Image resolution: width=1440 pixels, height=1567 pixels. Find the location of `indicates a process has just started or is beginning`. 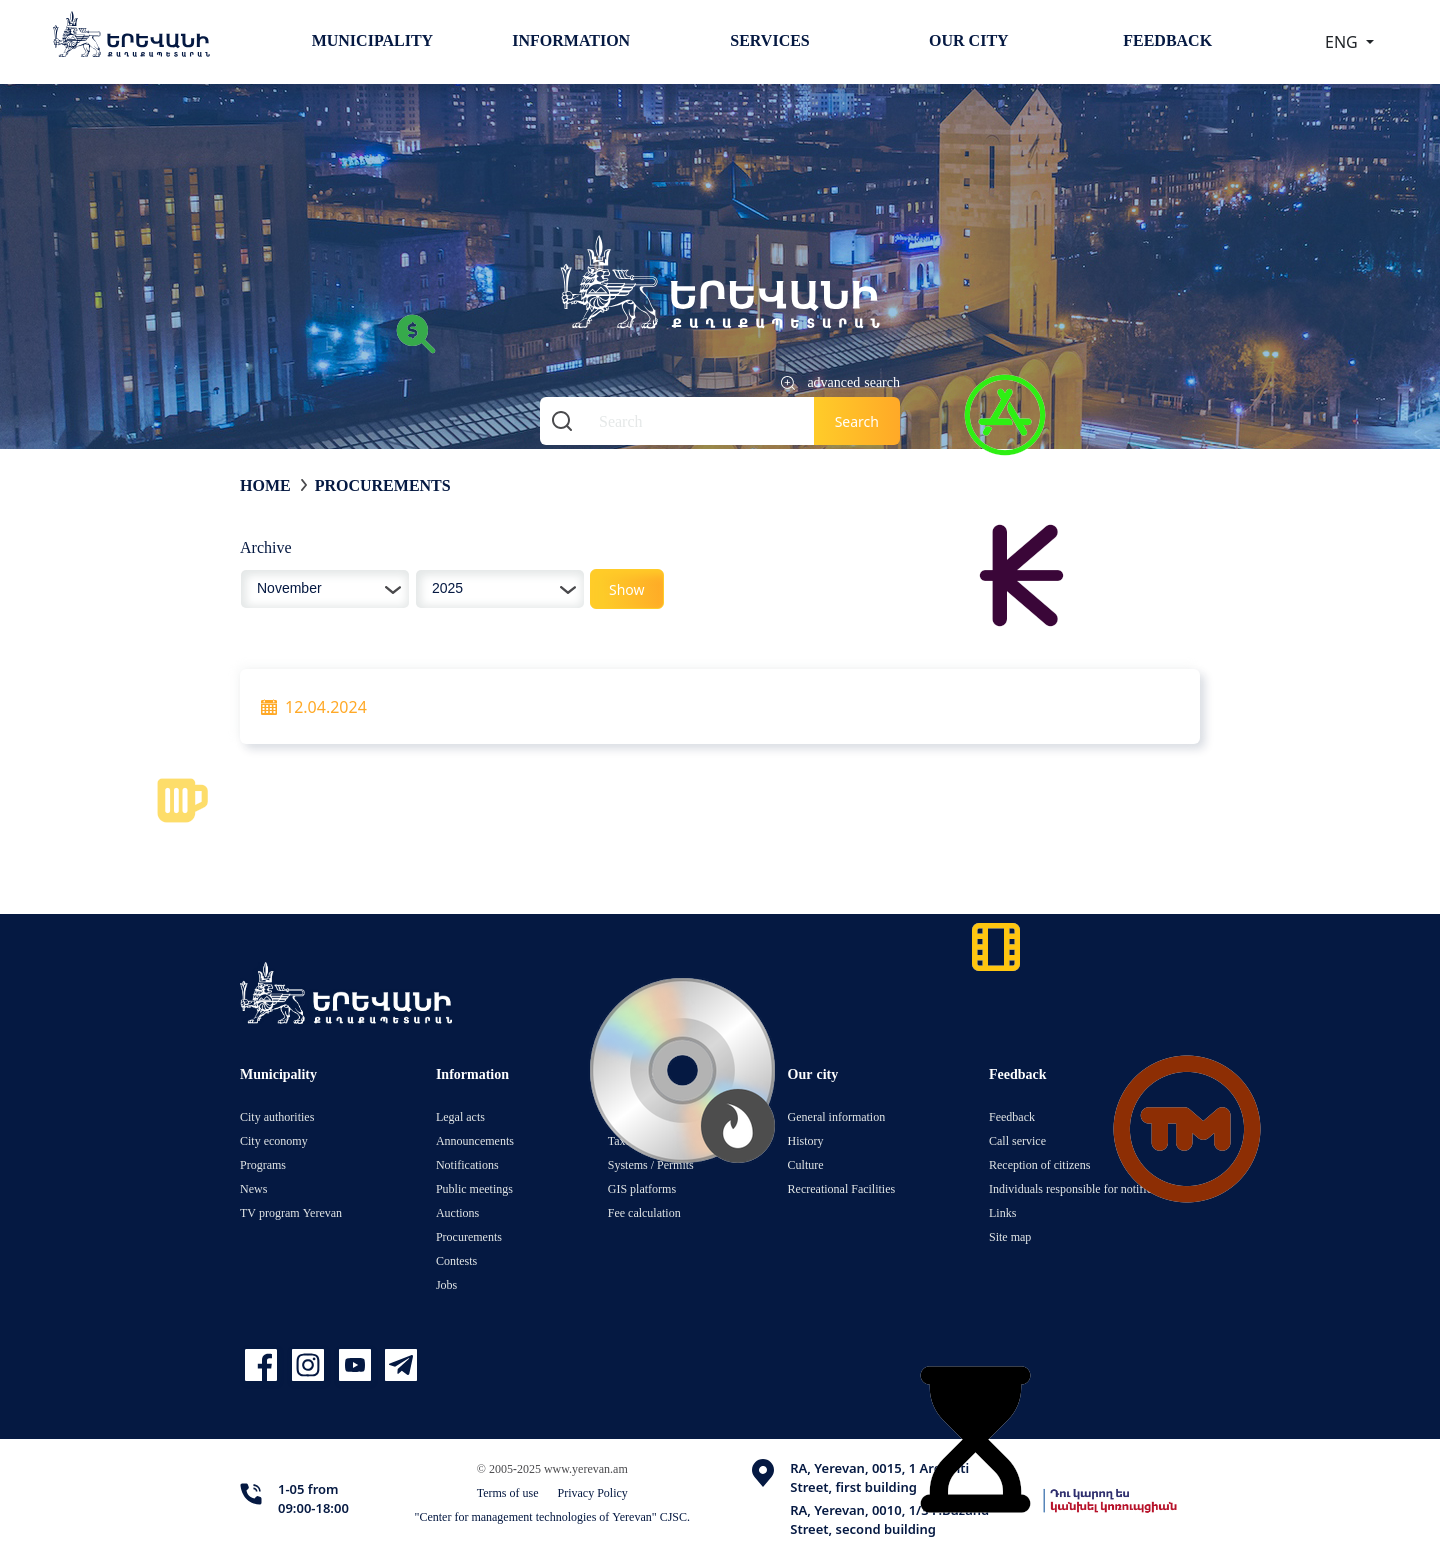

indicates a process has just started or is beginning is located at coordinates (975, 1439).